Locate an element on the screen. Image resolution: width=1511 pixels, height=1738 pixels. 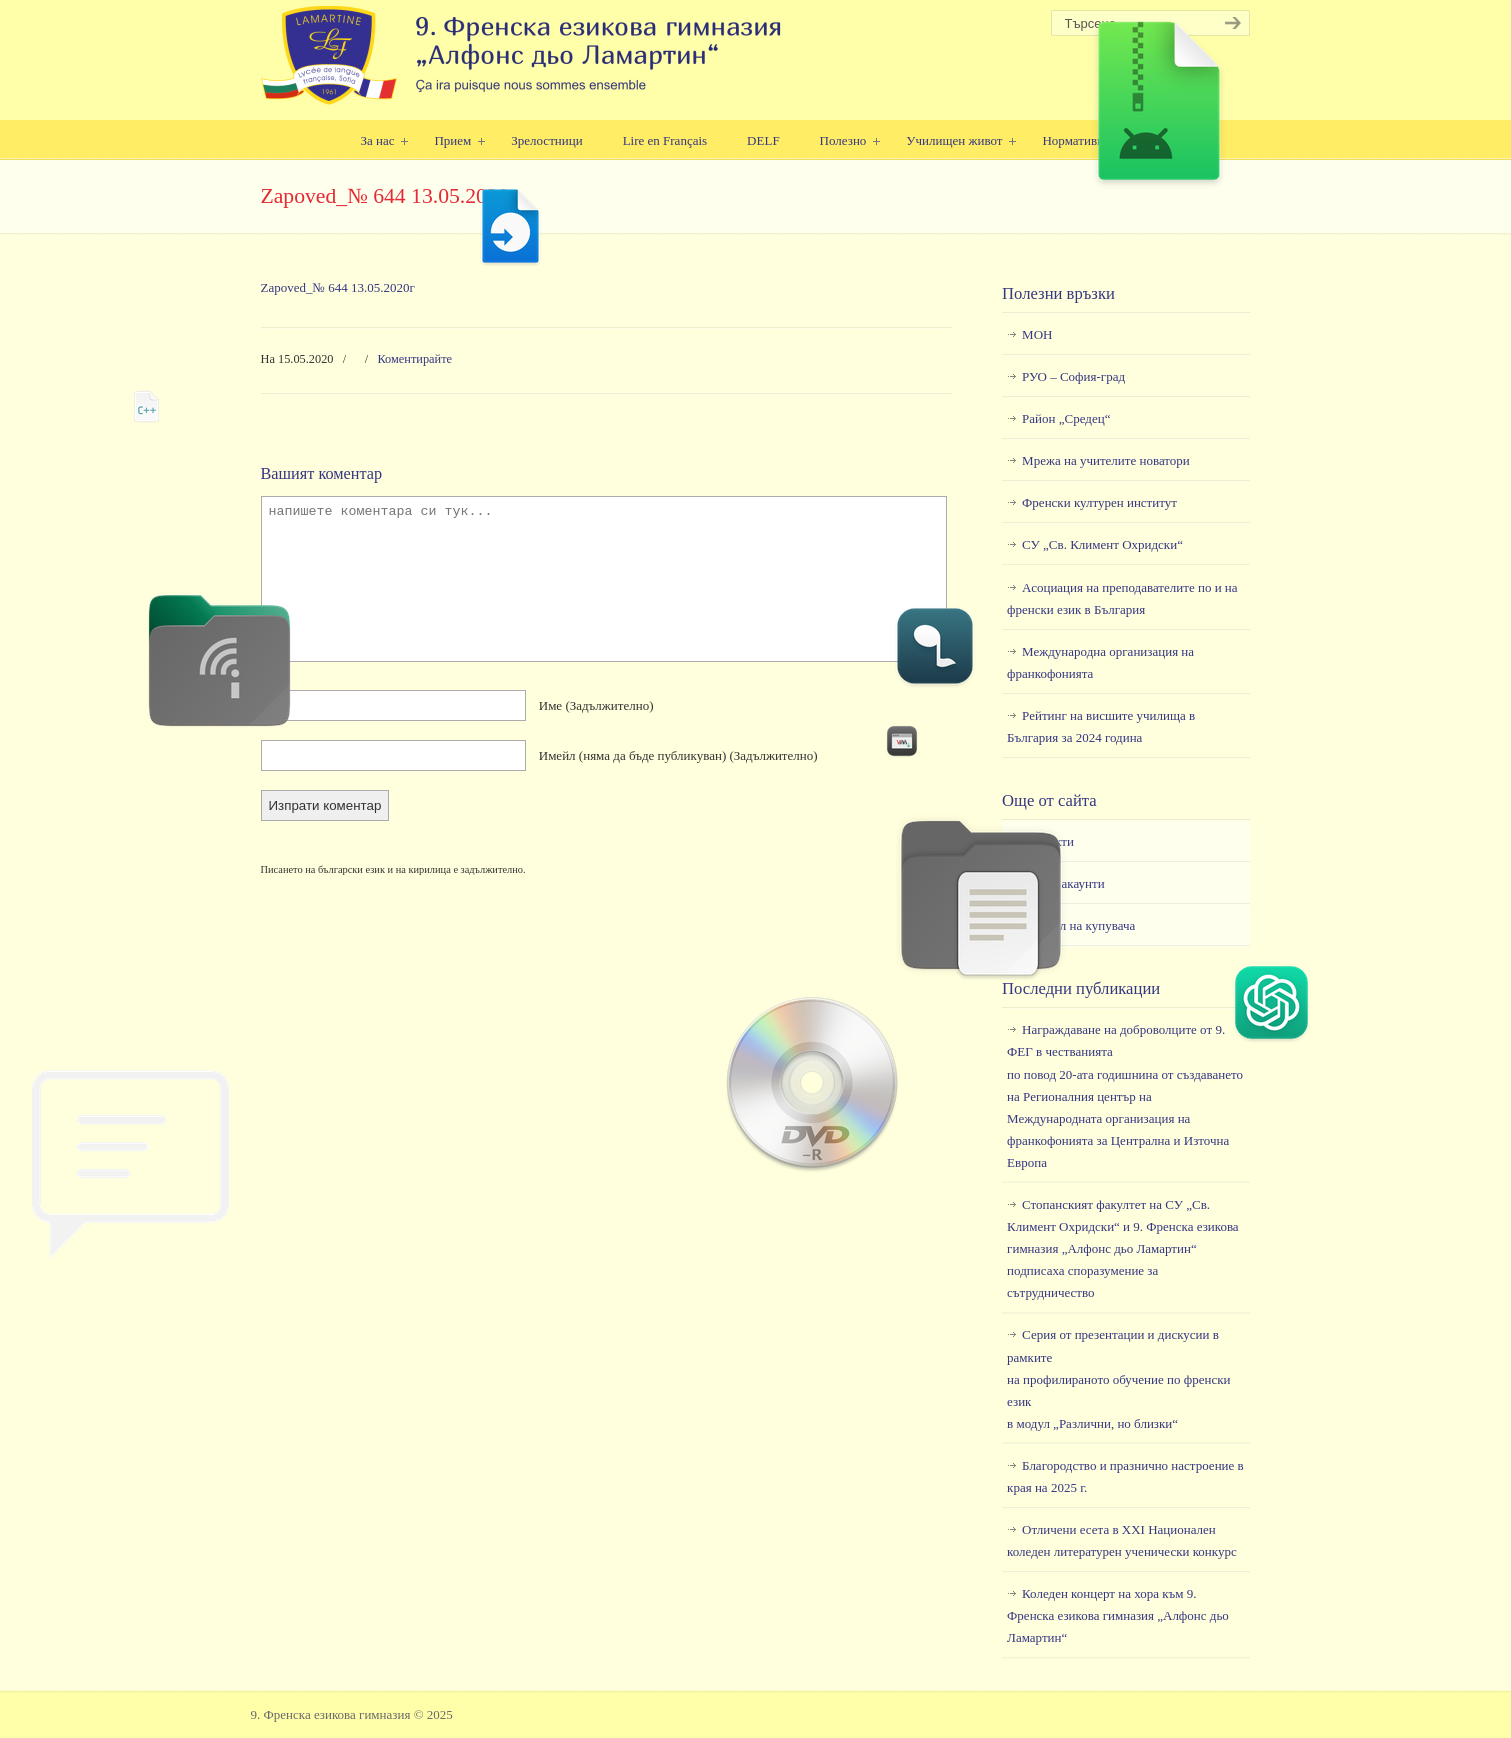
open quod libet music player is located at coordinates (935, 646).